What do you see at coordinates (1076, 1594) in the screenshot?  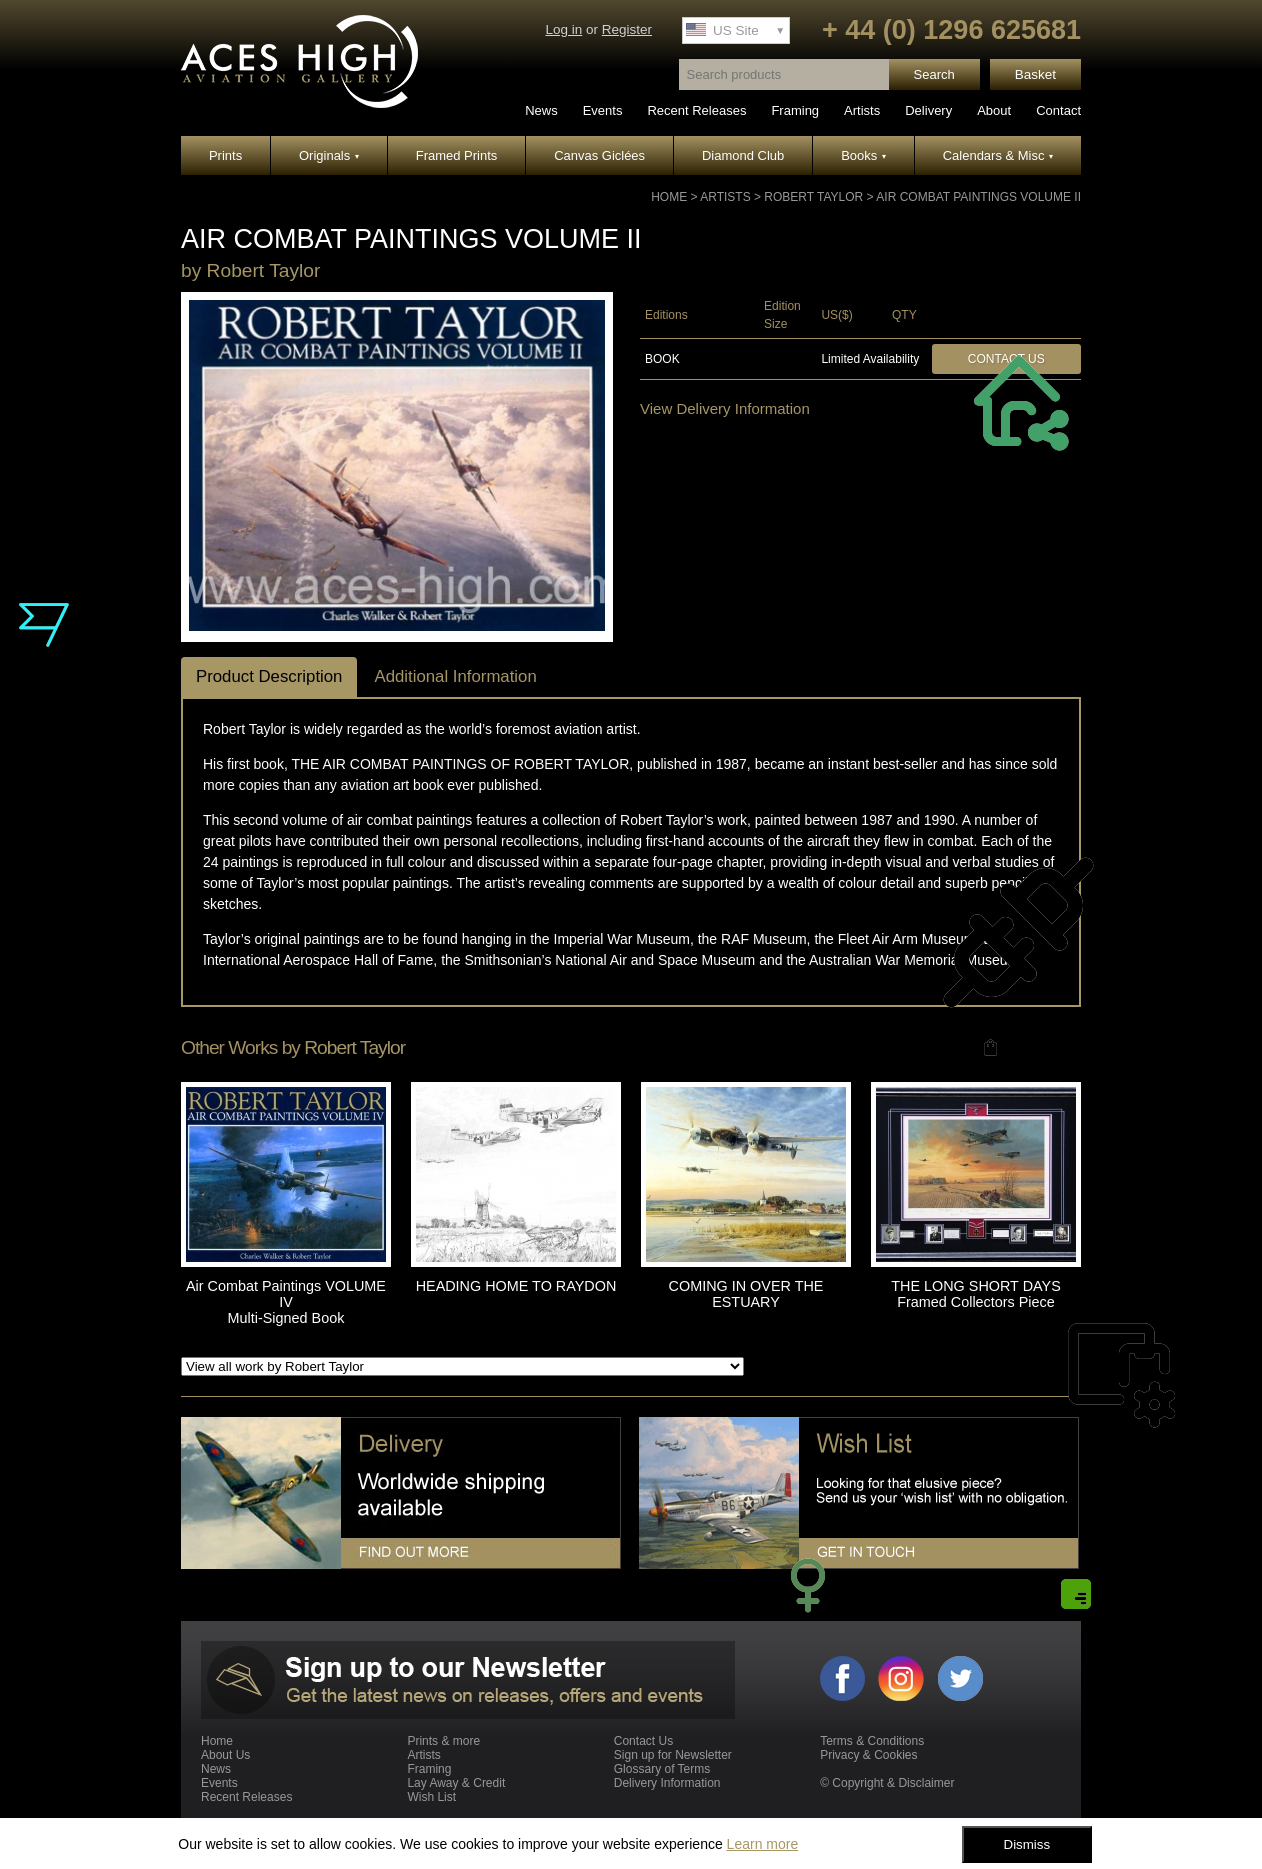 I see `align content to bottom-right of container` at bounding box center [1076, 1594].